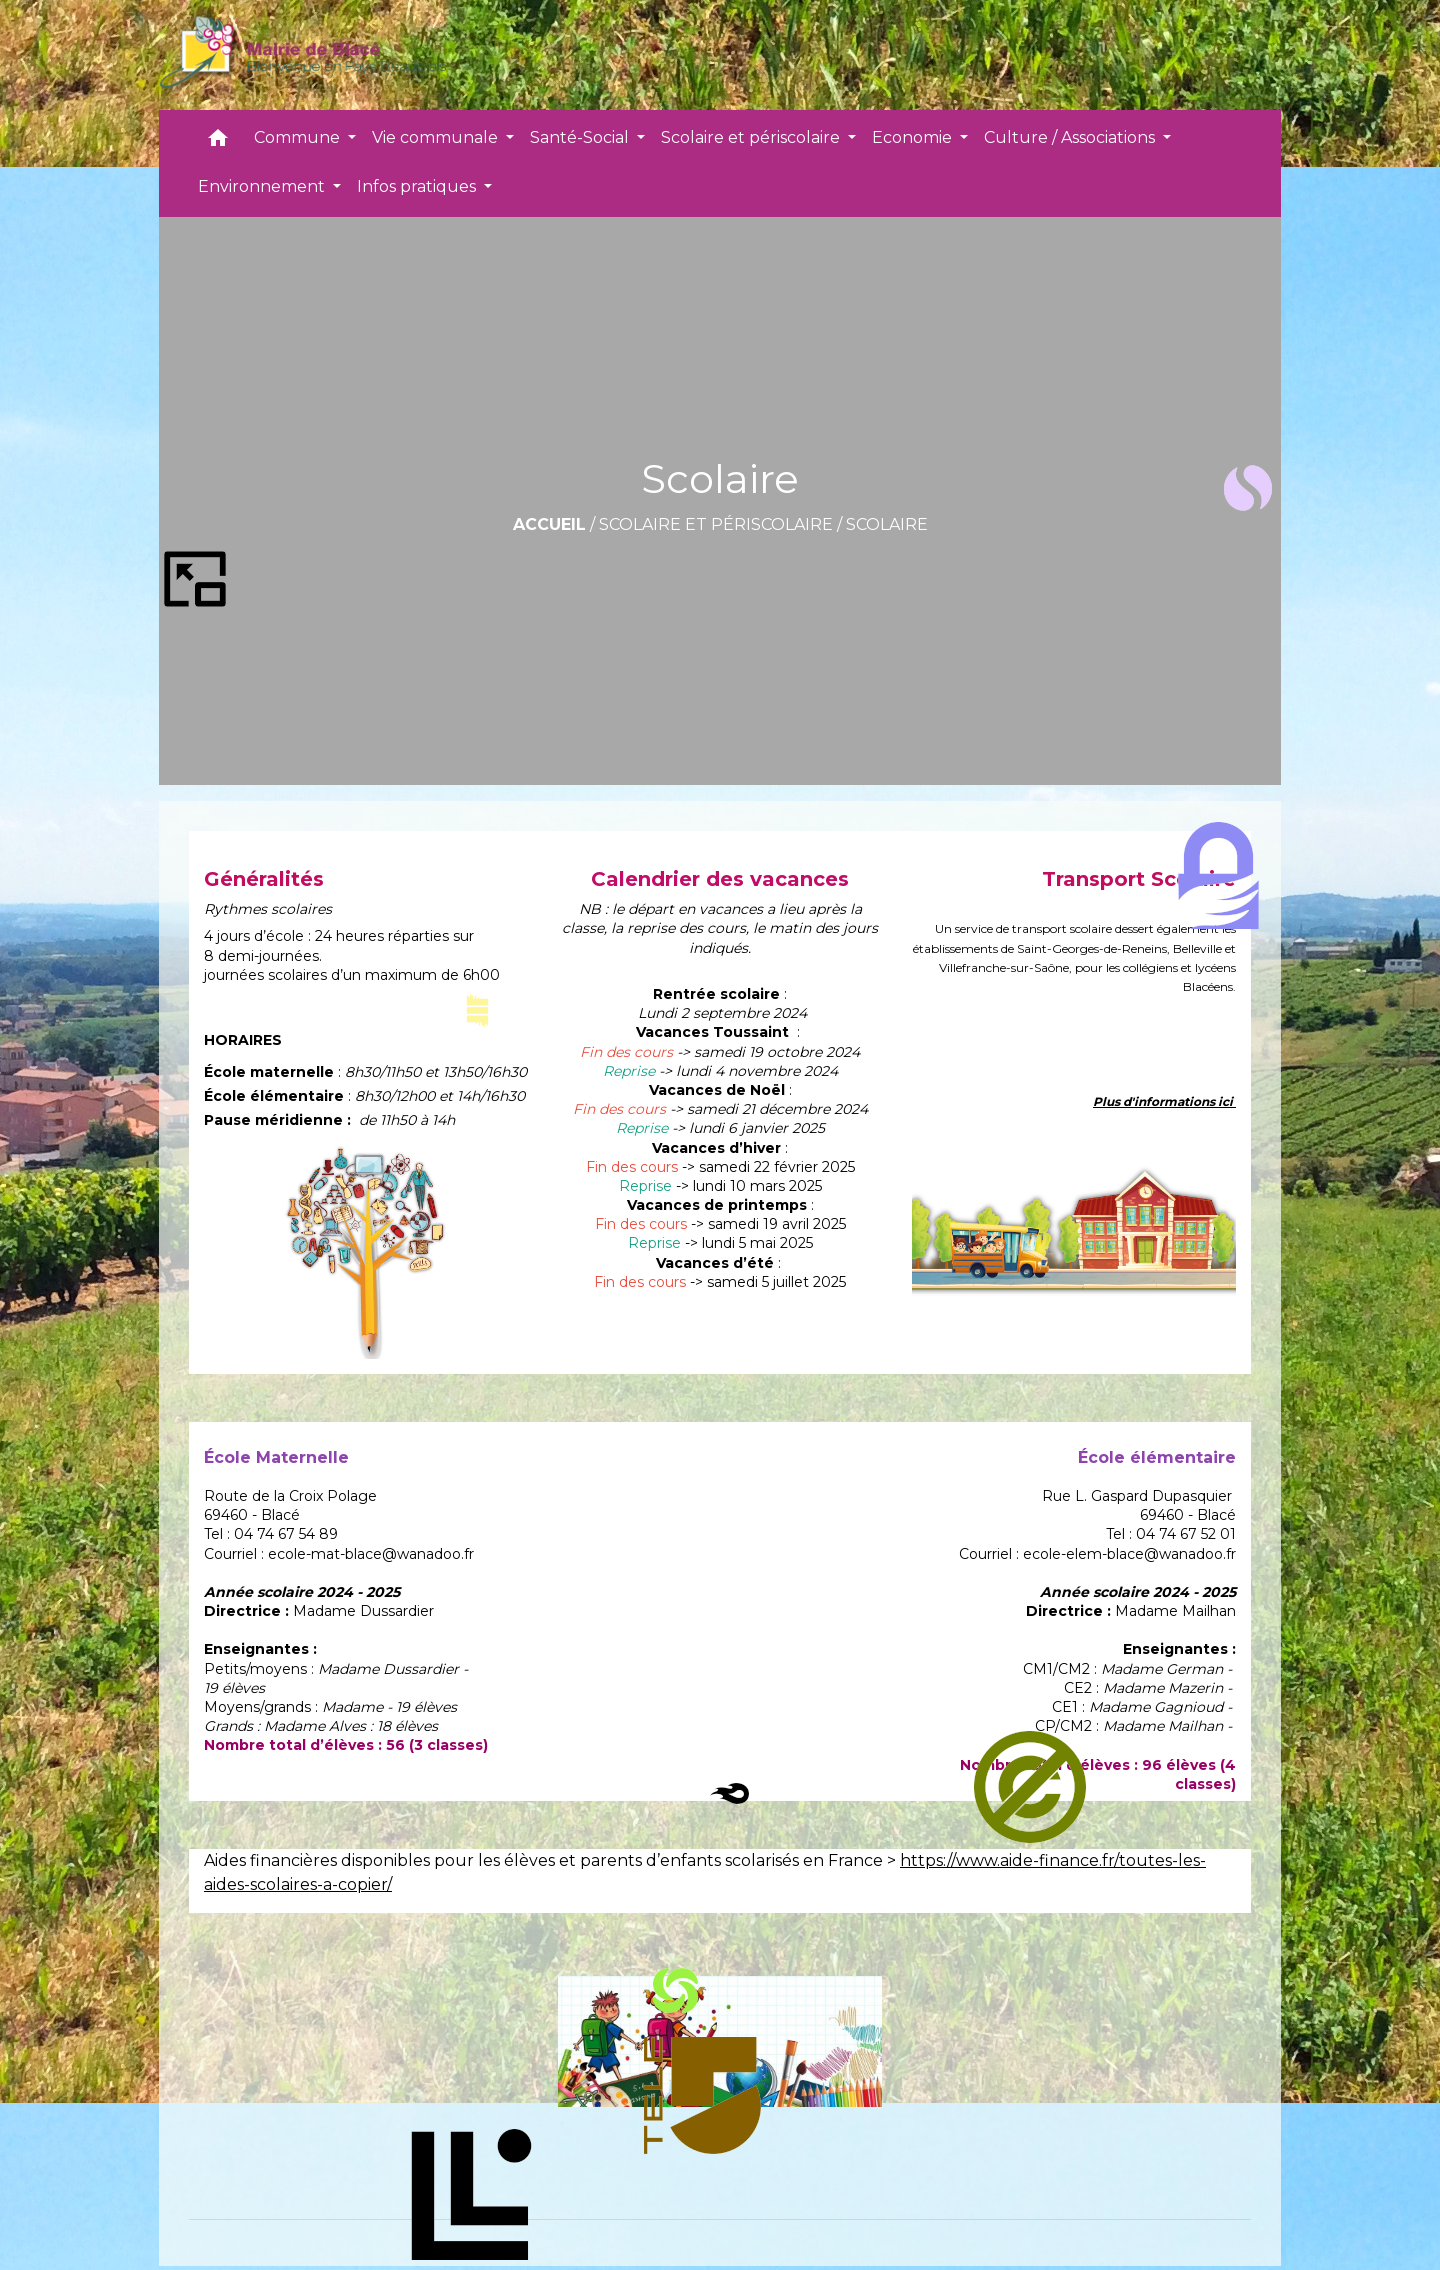 This screenshot has height=2270, width=1440. What do you see at coordinates (471, 2194) in the screenshot?
I see `linksys brand logo` at bounding box center [471, 2194].